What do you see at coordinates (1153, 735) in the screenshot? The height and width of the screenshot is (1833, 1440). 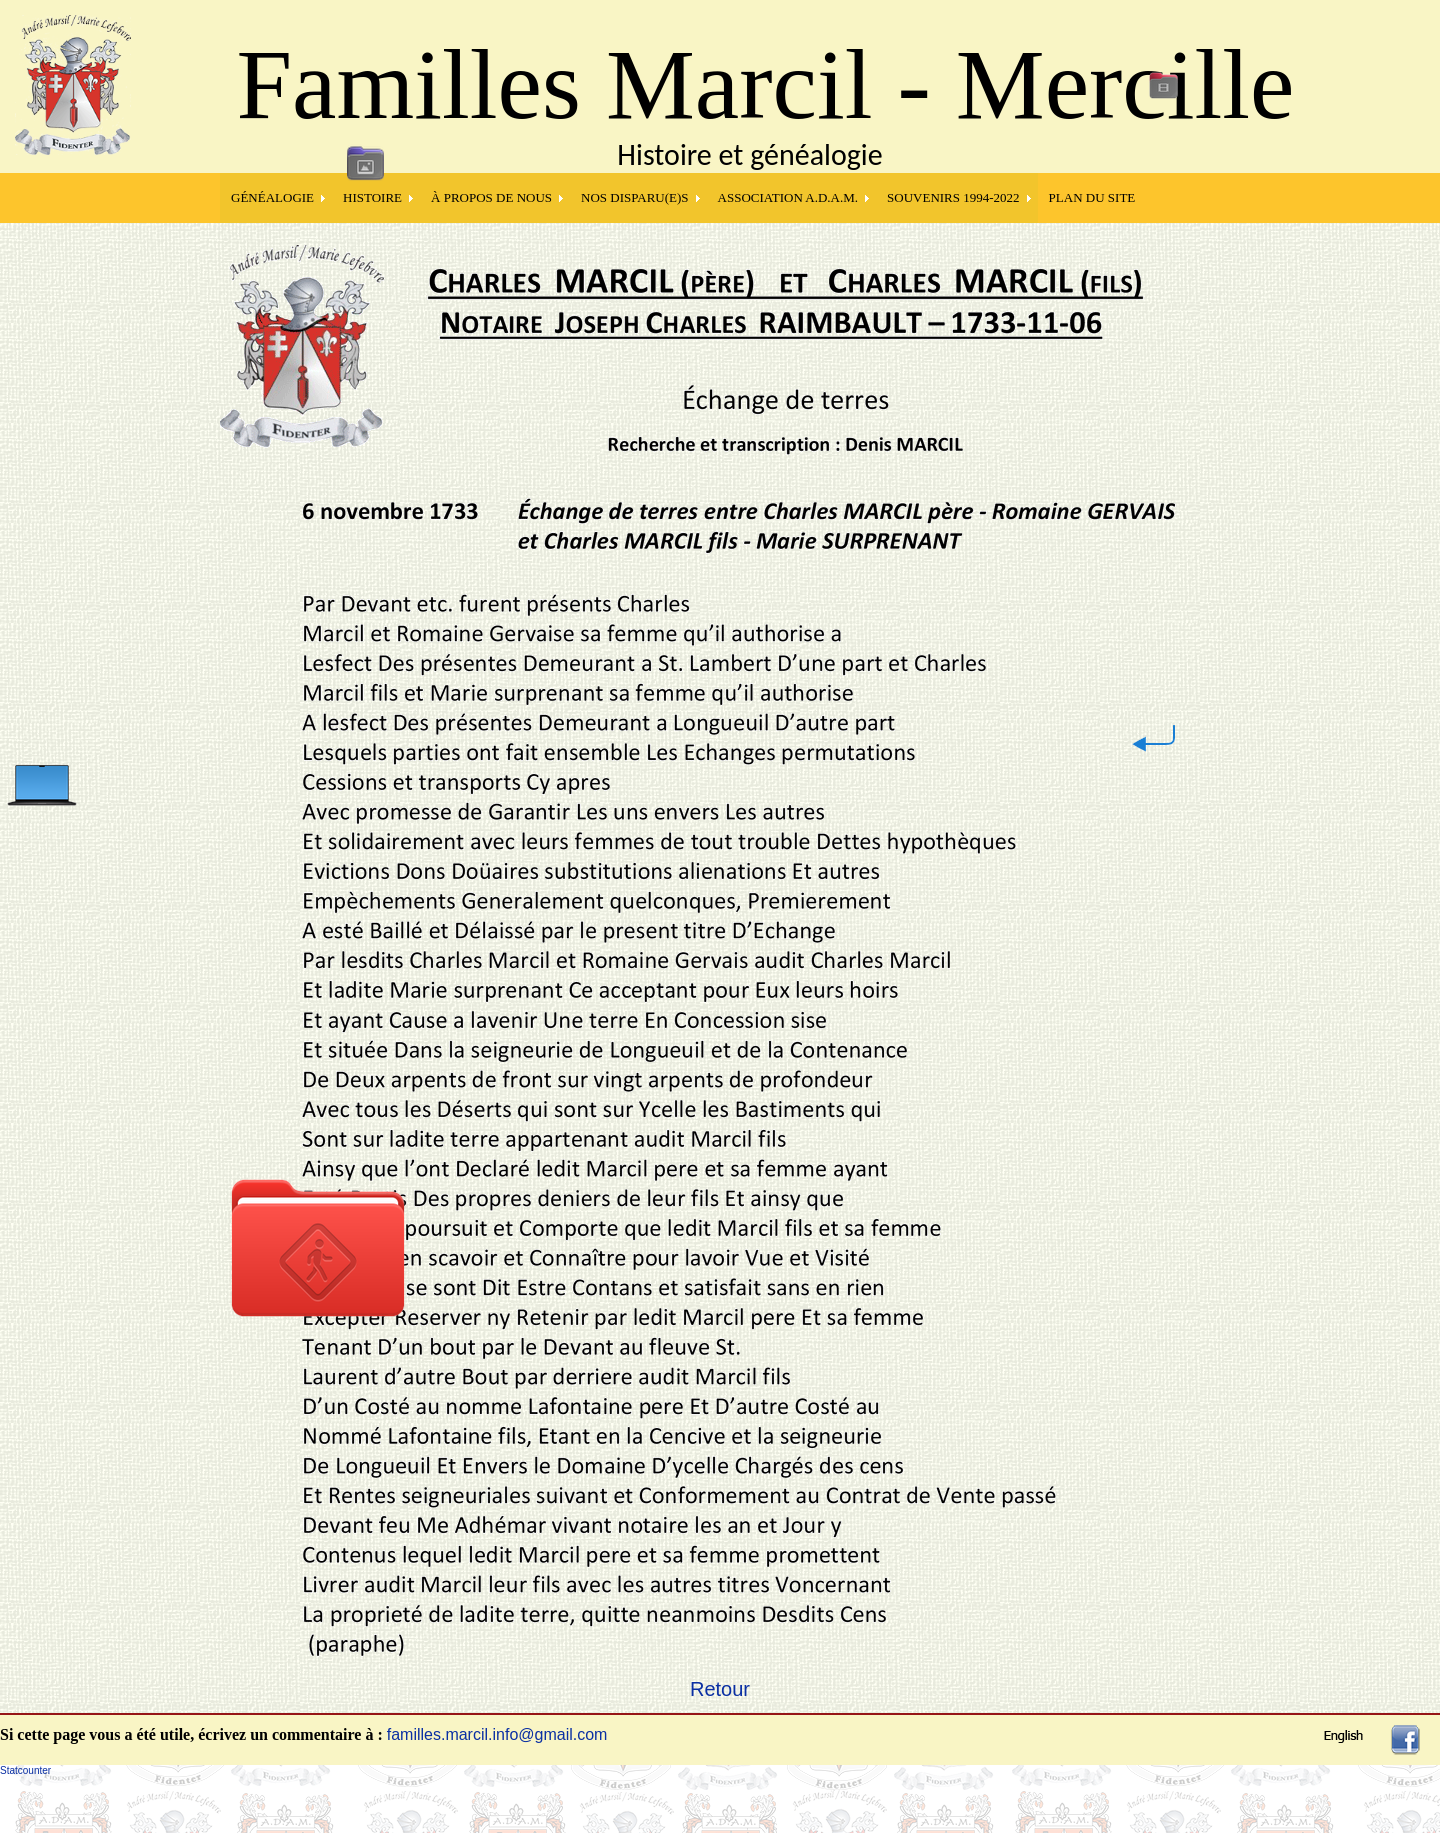 I see `reply to the sender of an email` at bounding box center [1153, 735].